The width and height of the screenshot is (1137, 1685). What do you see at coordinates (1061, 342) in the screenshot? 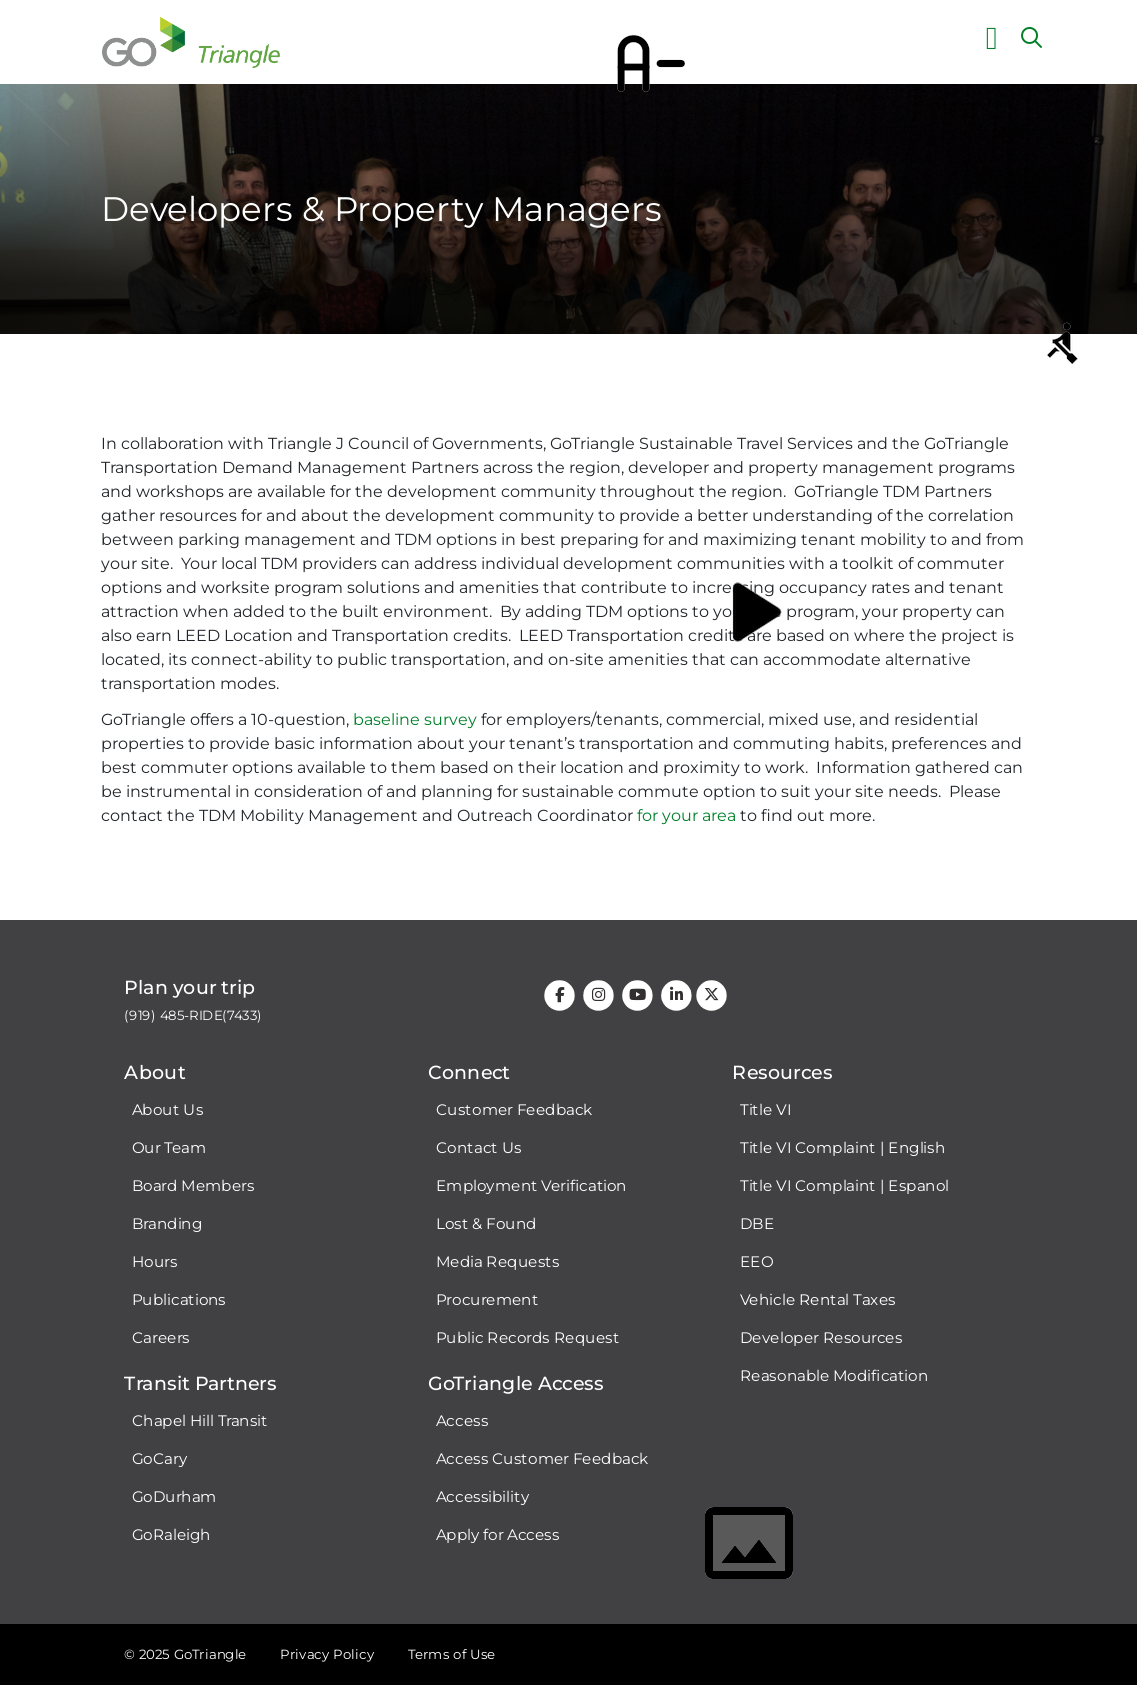
I see `access rowing or kayaking activities` at bounding box center [1061, 342].